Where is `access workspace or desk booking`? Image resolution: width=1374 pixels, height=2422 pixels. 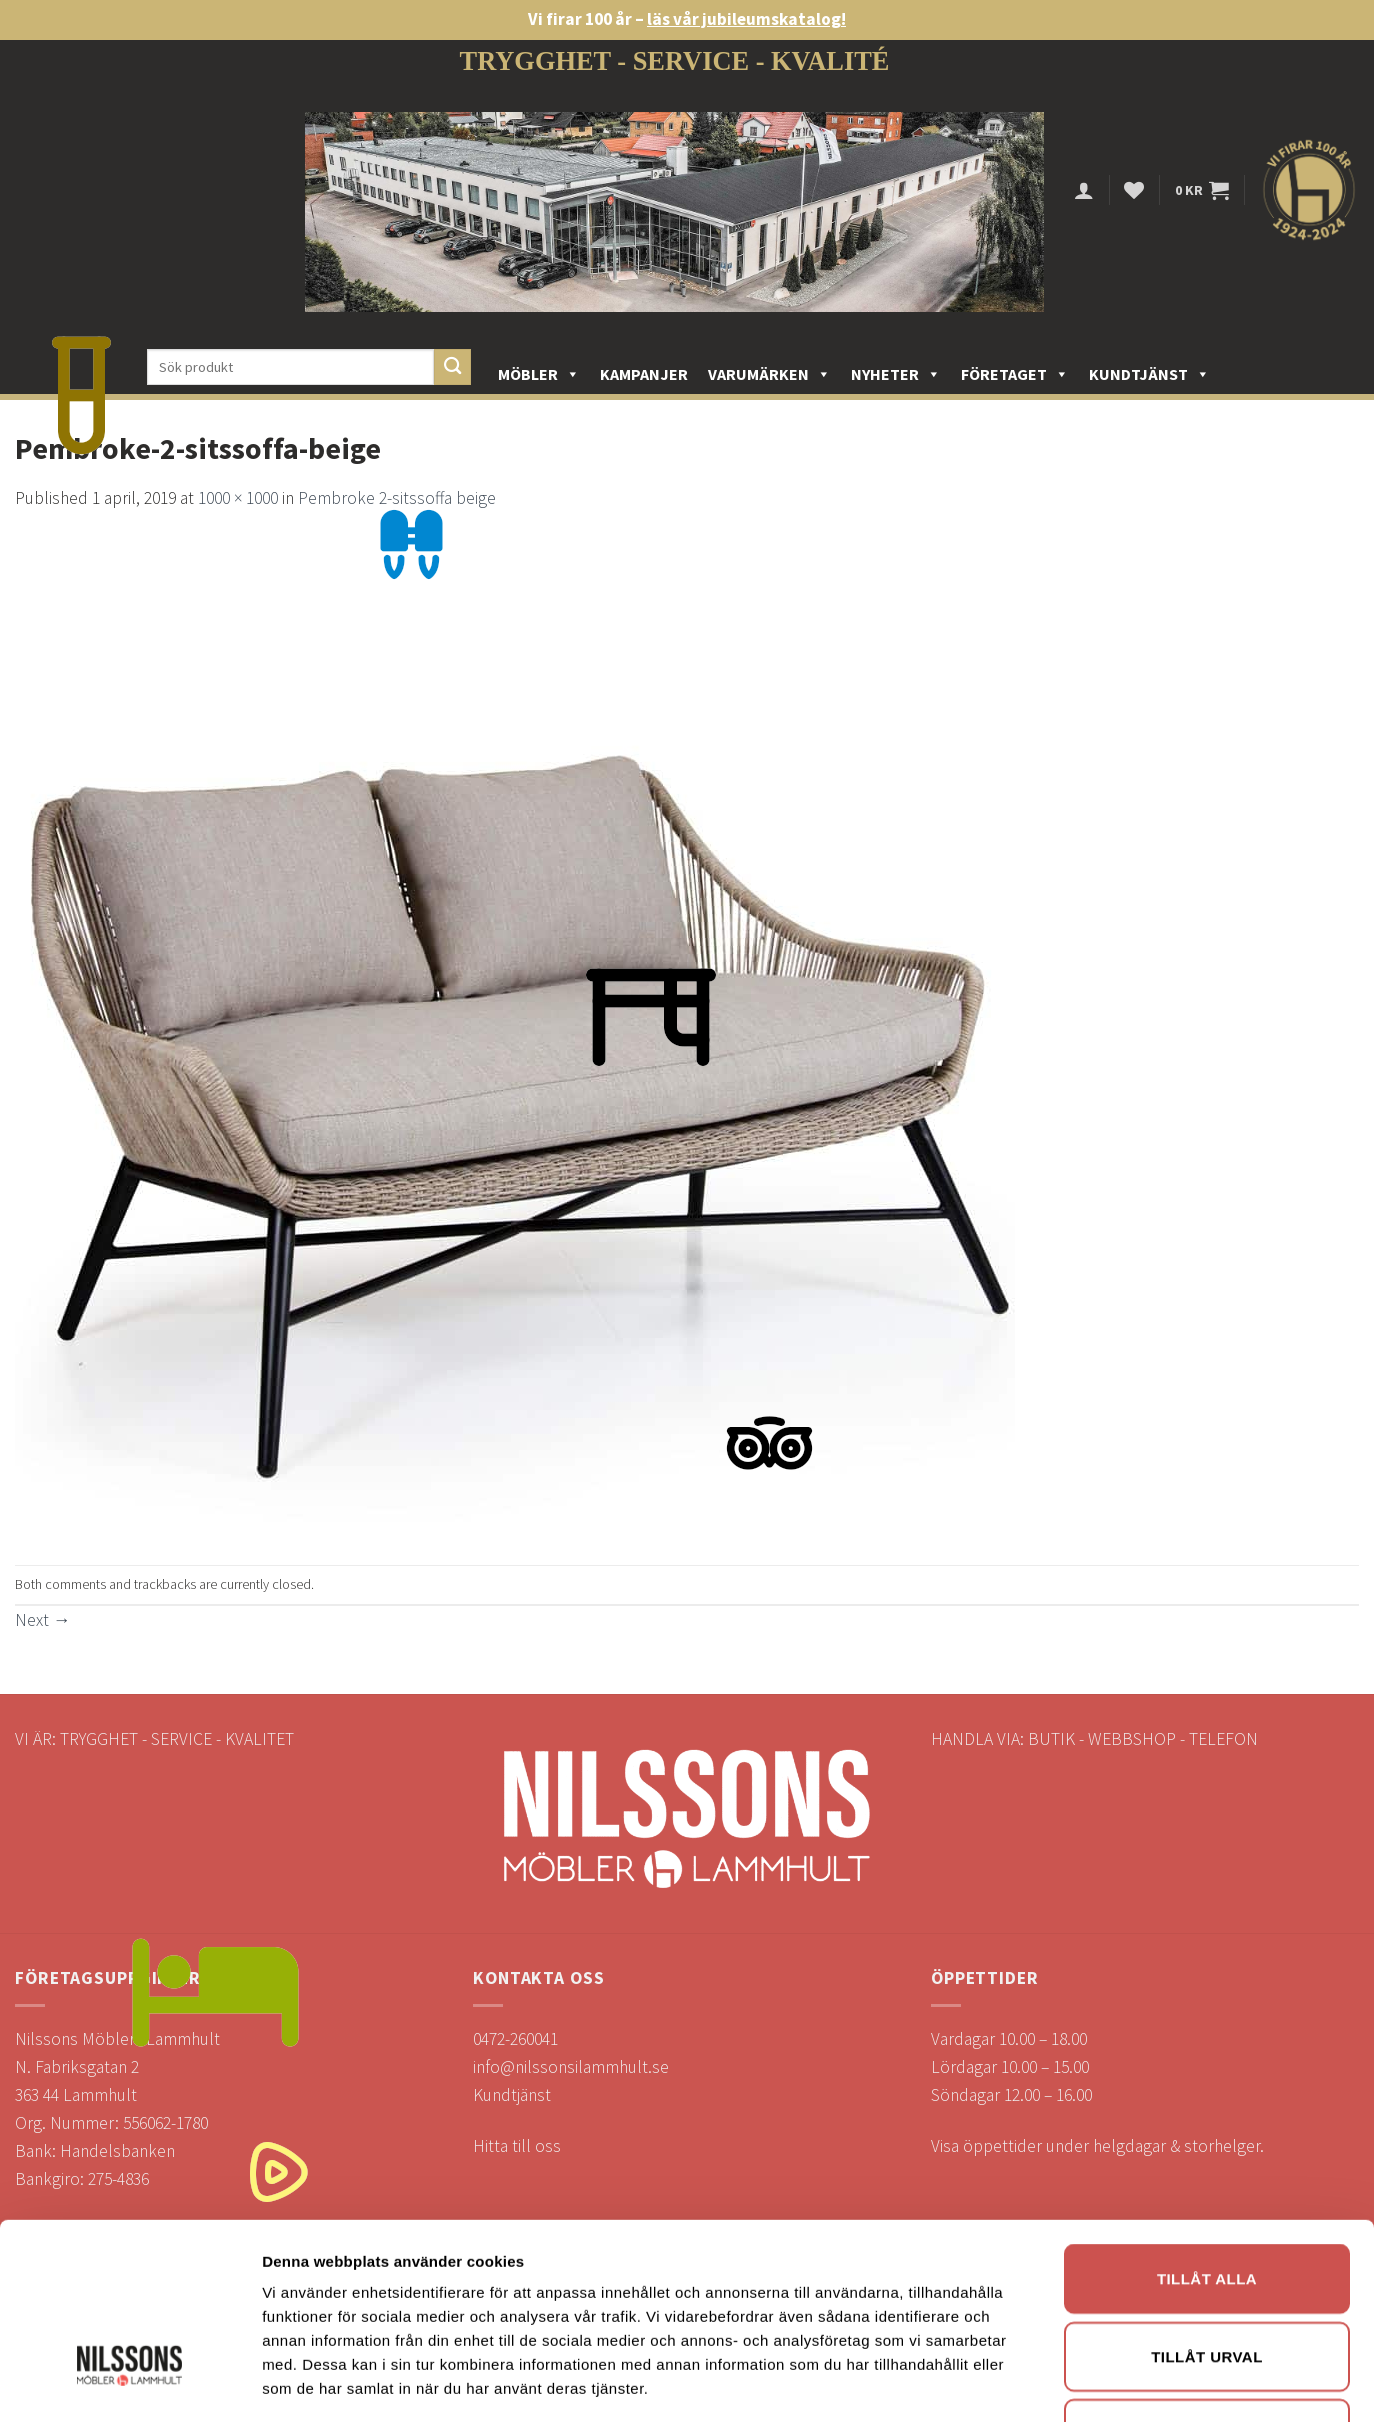 access workspace or desk booking is located at coordinates (651, 1014).